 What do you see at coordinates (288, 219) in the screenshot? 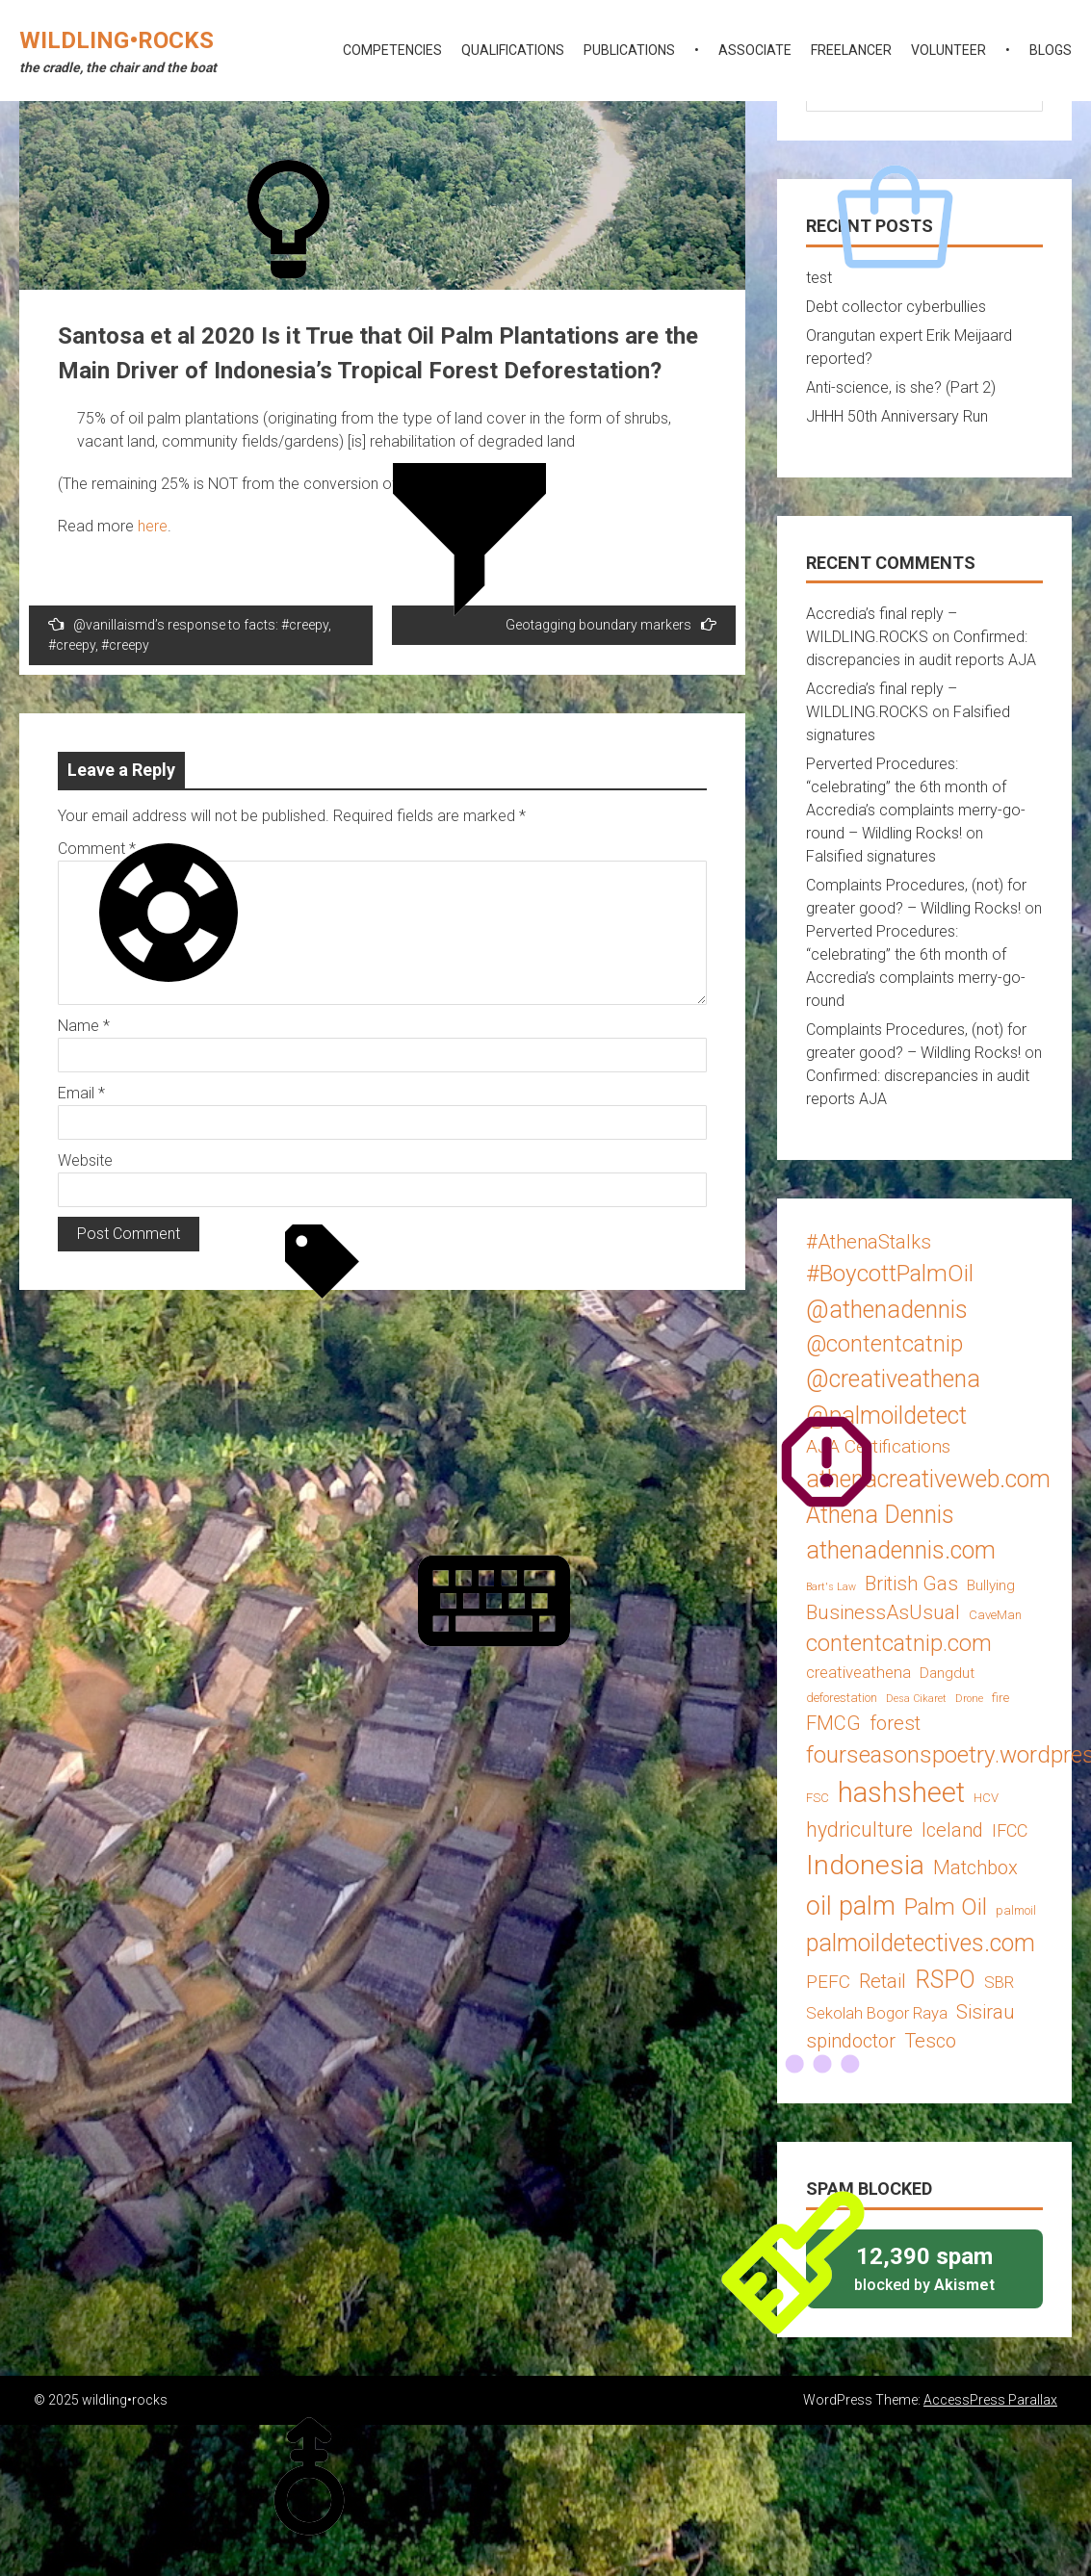
I see `access tips or helpful suggestions` at bounding box center [288, 219].